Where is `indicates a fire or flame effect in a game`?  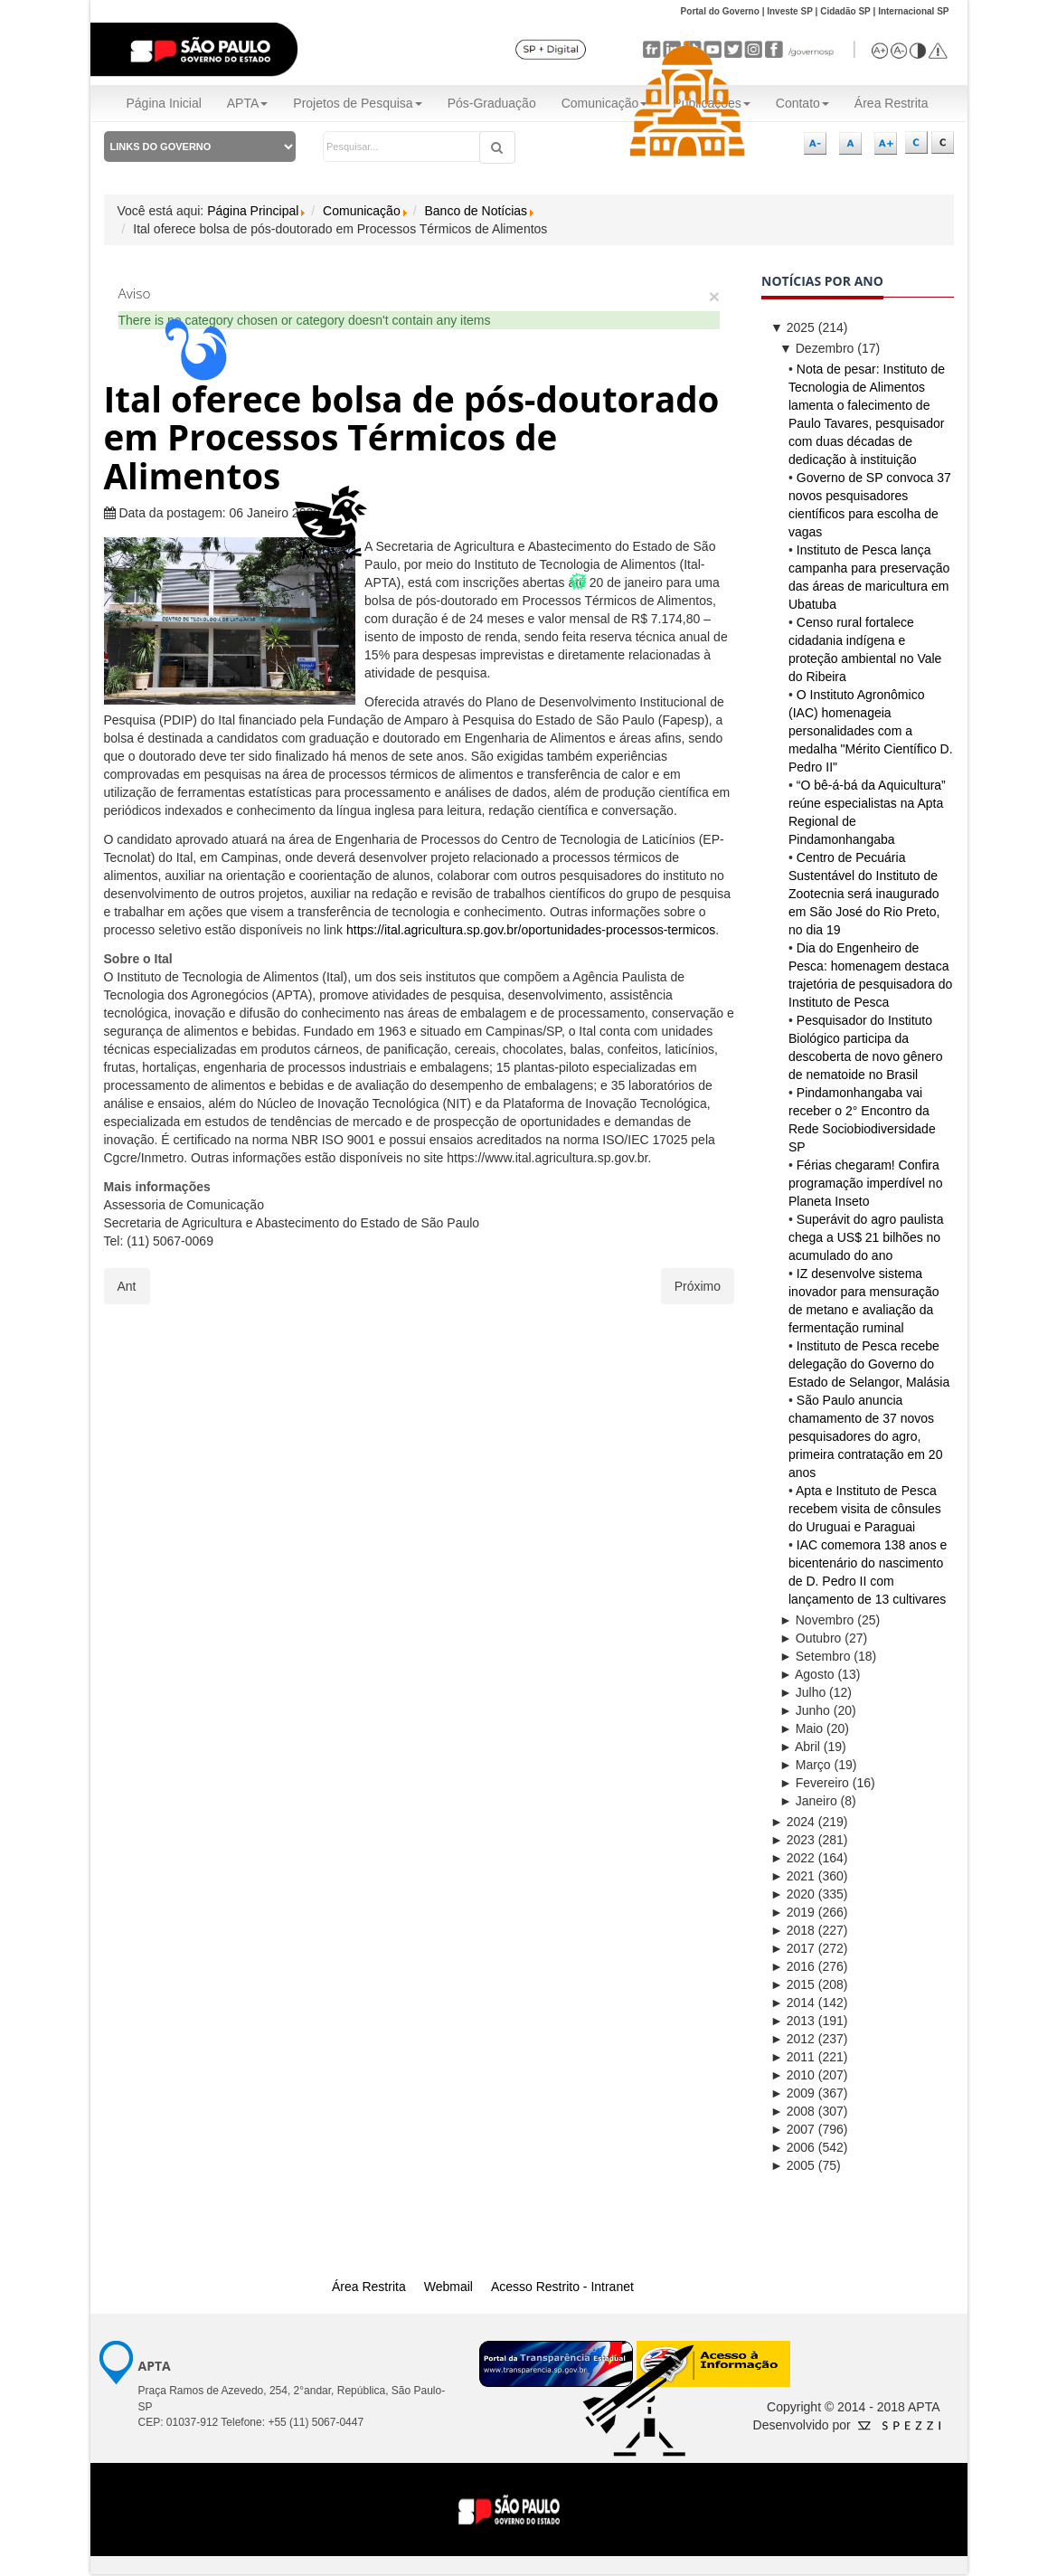 indicates a fire or flame effect in a game is located at coordinates (196, 349).